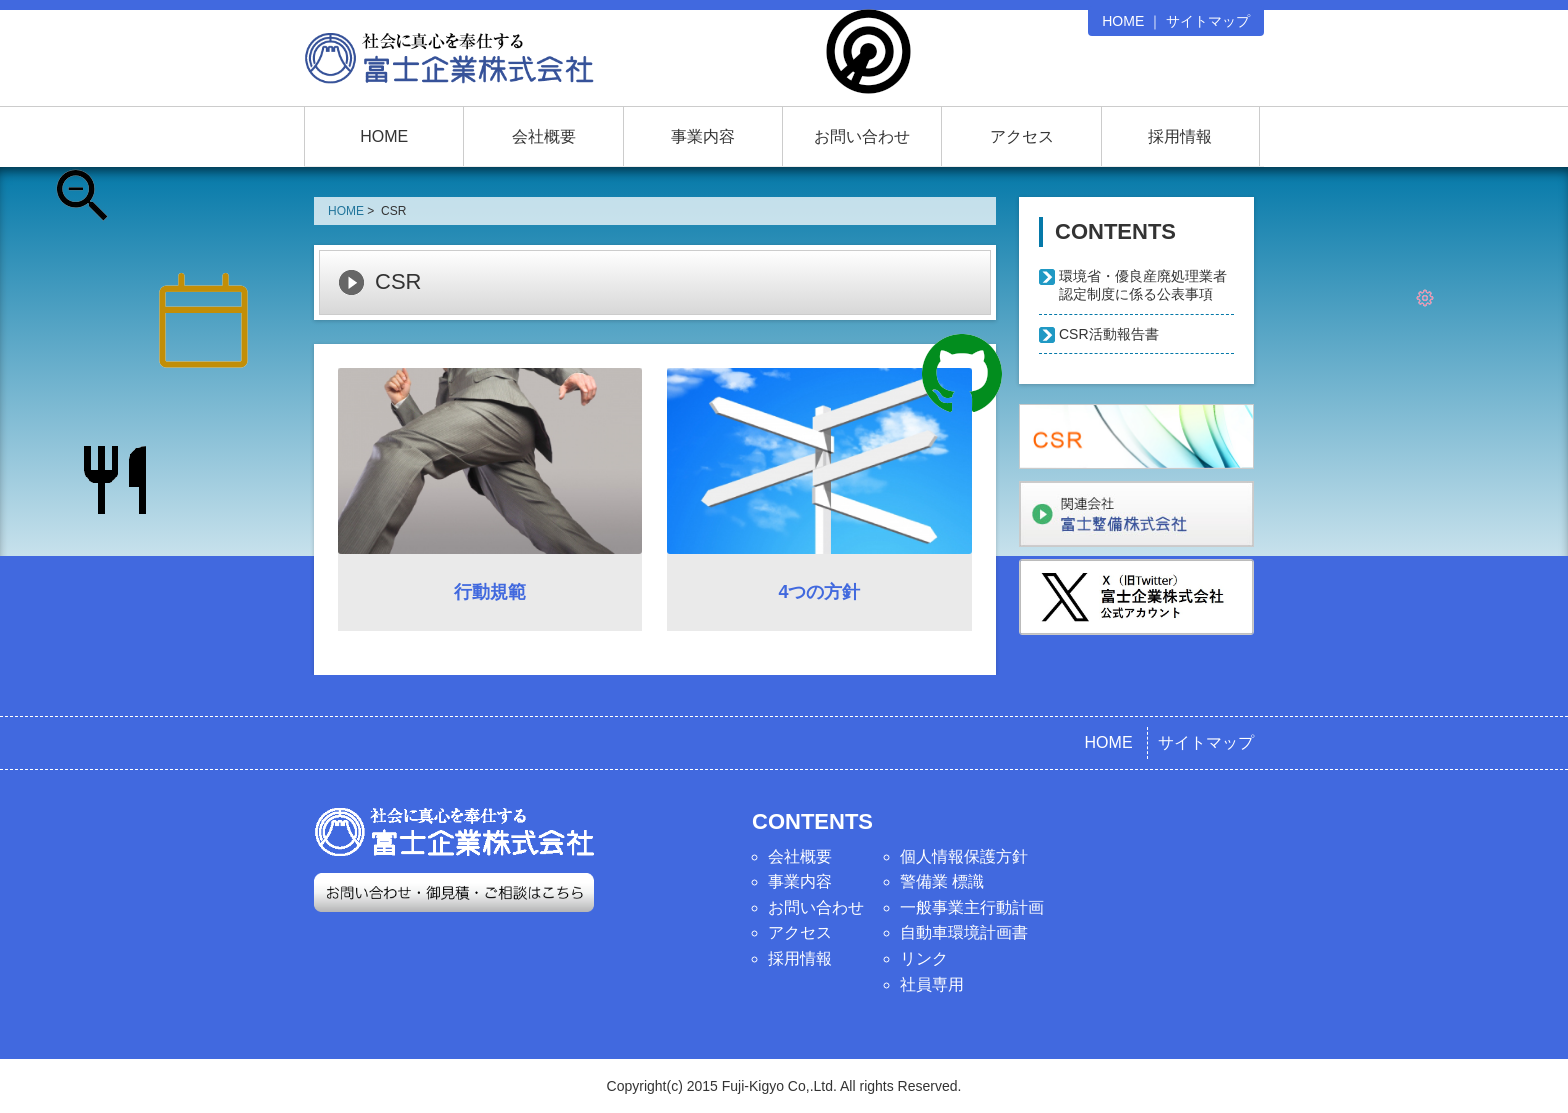 The width and height of the screenshot is (1568, 1113). Describe the element at coordinates (962, 374) in the screenshot. I see `view project on github` at that location.